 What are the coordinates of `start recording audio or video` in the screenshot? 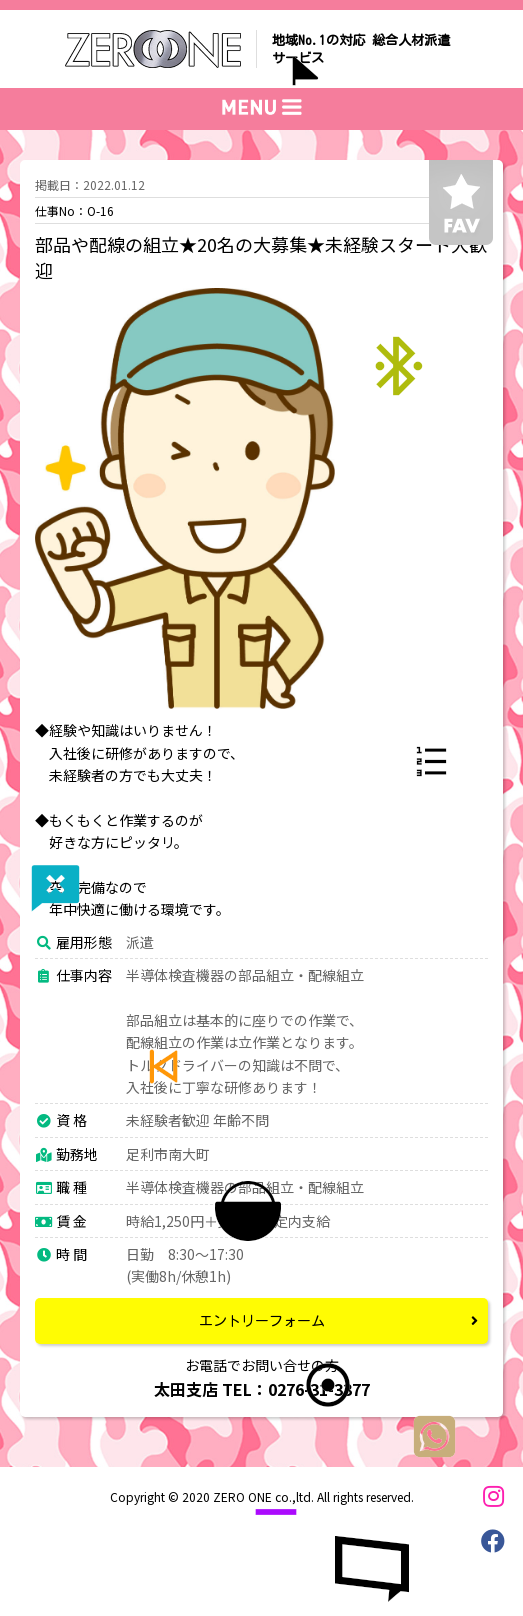 It's located at (328, 1385).